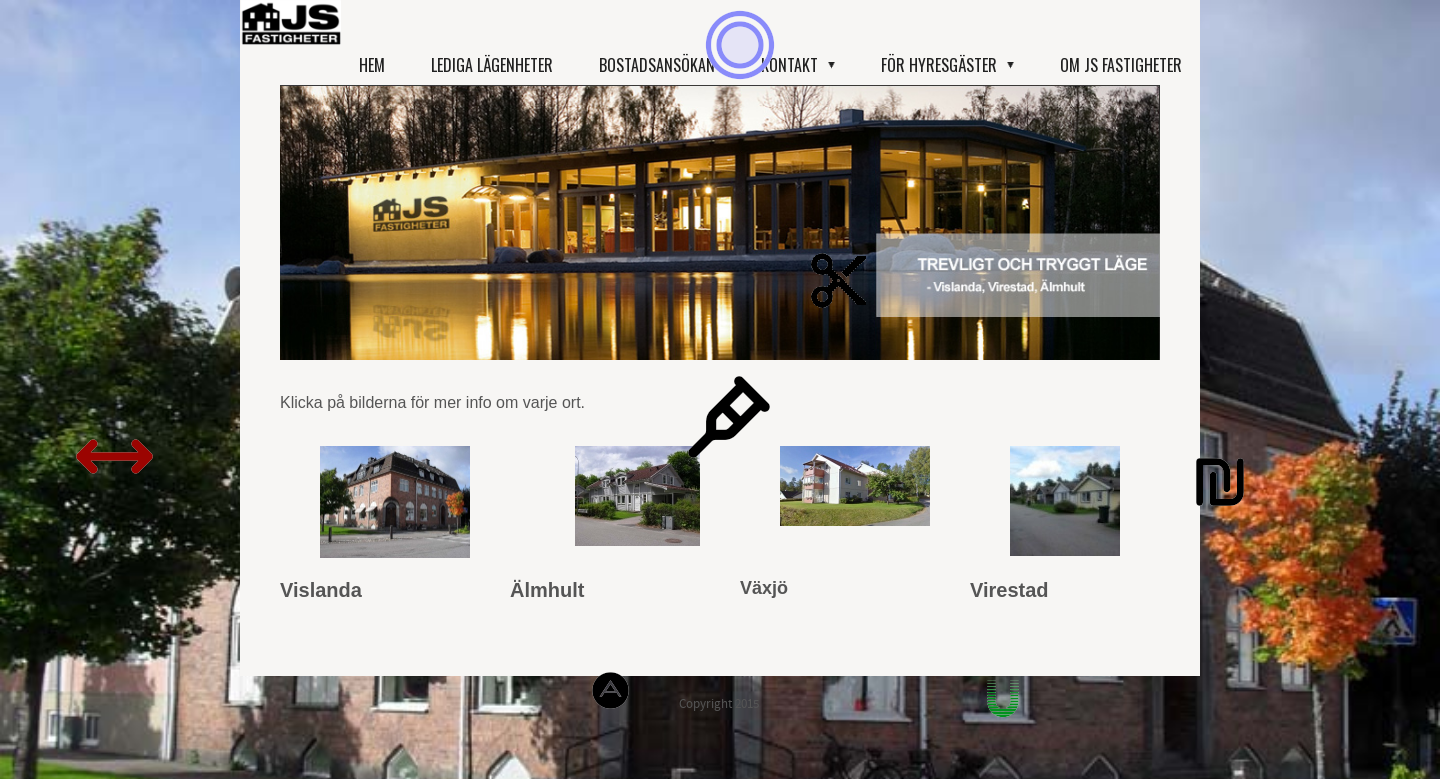 Image resolution: width=1440 pixels, height=779 pixels. Describe the element at coordinates (1220, 482) in the screenshot. I see `indicates Israeli new shekel currency` at that location.